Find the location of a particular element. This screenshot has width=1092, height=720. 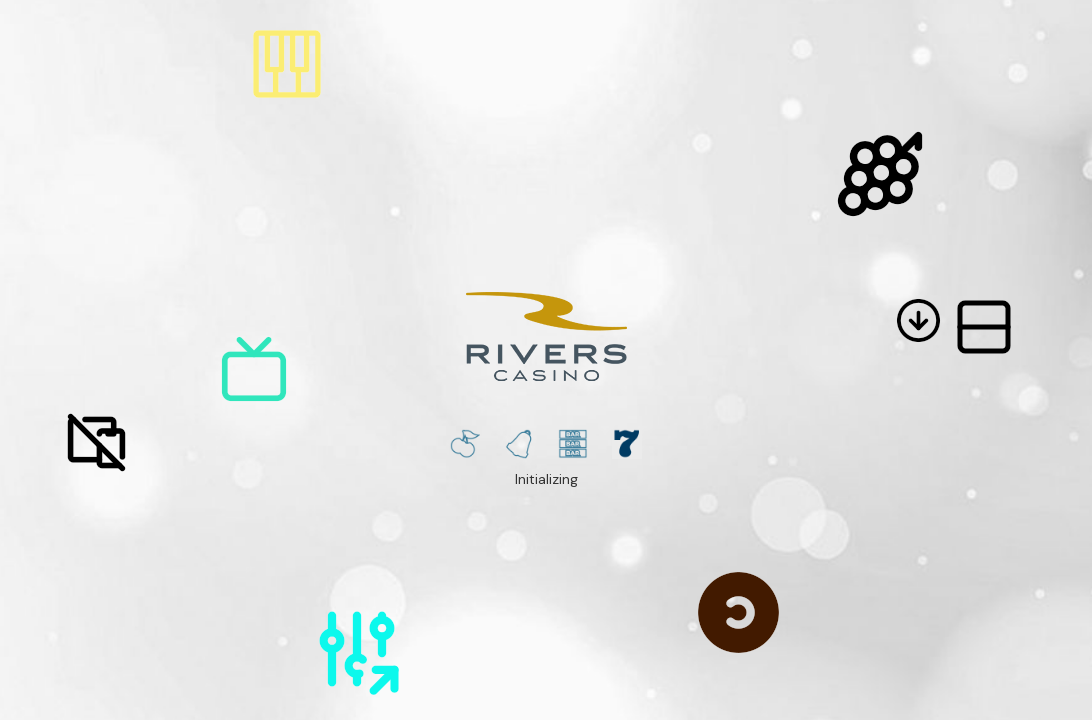

access tv or video streaming features is located at coordinates (254, 369).